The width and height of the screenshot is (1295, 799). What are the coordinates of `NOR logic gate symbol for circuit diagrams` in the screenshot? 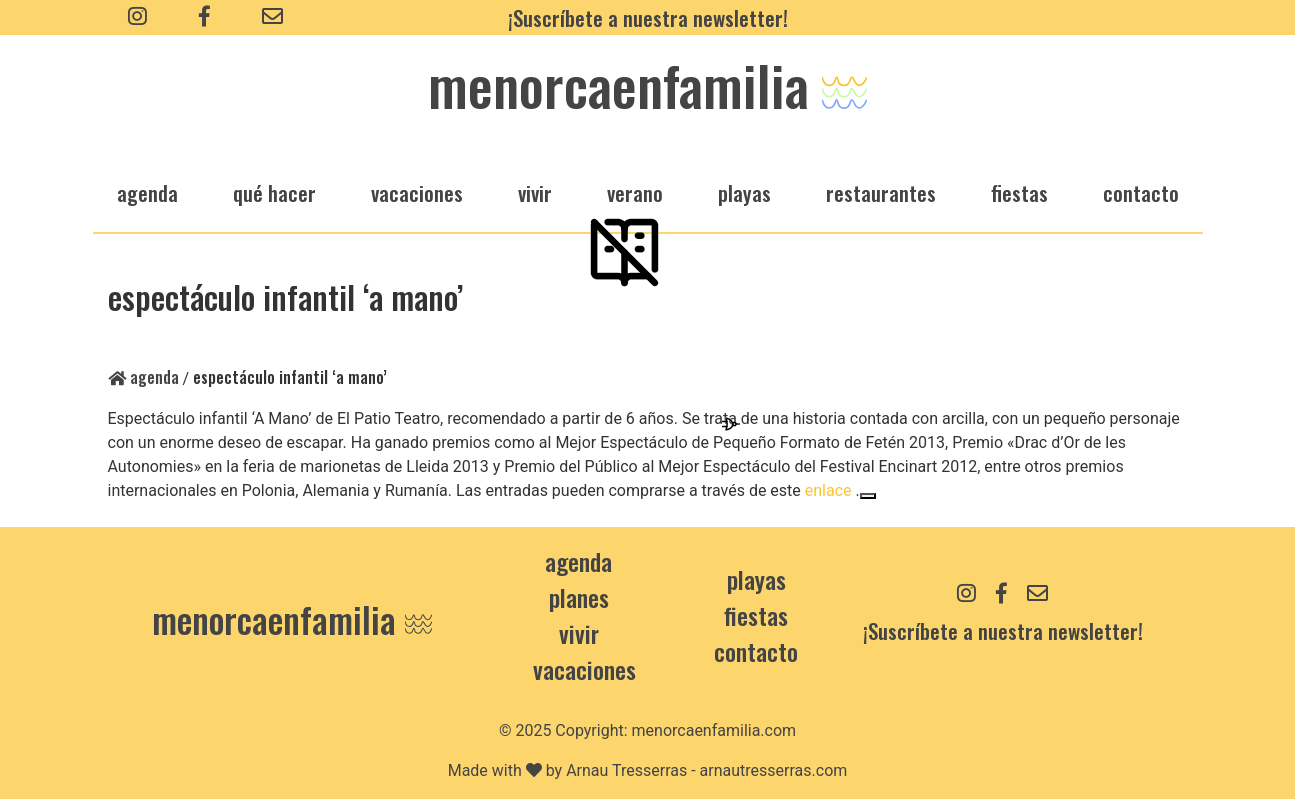 It's located at (731, 424).